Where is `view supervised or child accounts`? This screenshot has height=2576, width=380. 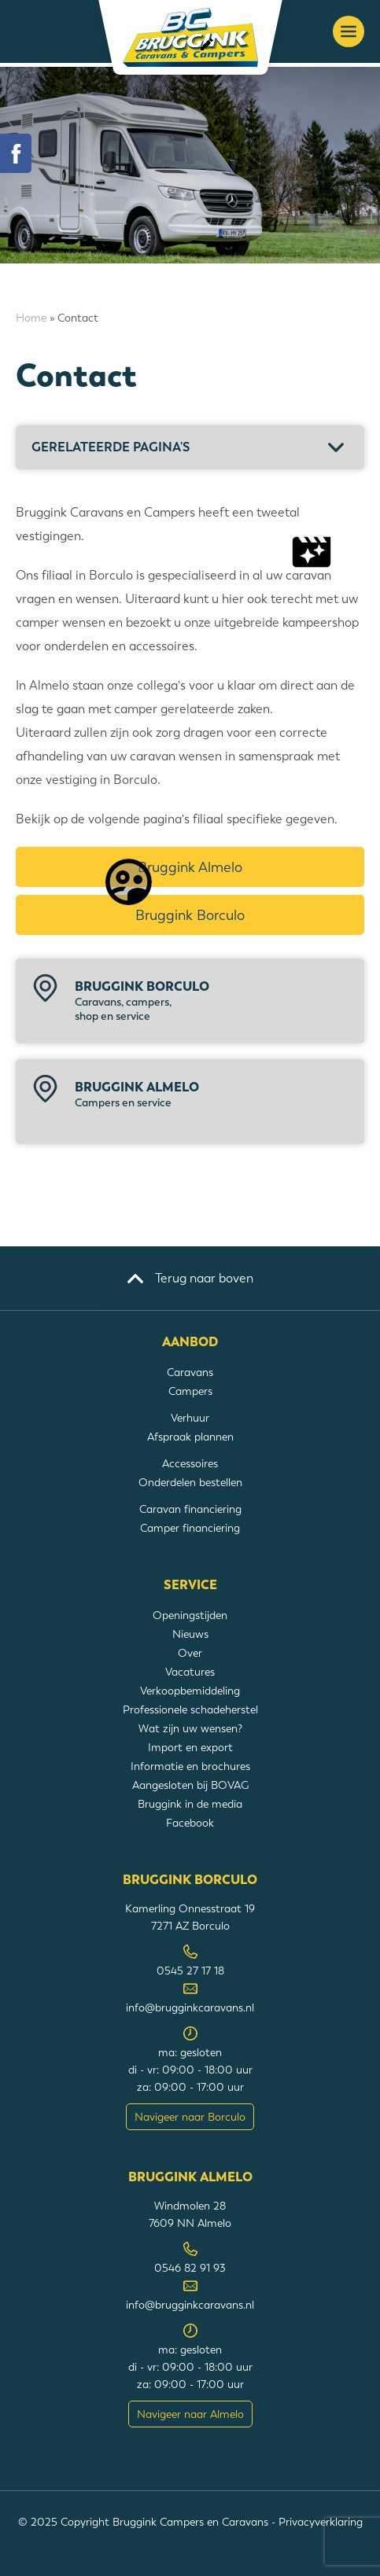 view supervised or child accounts is located at coordinates (128, 881).